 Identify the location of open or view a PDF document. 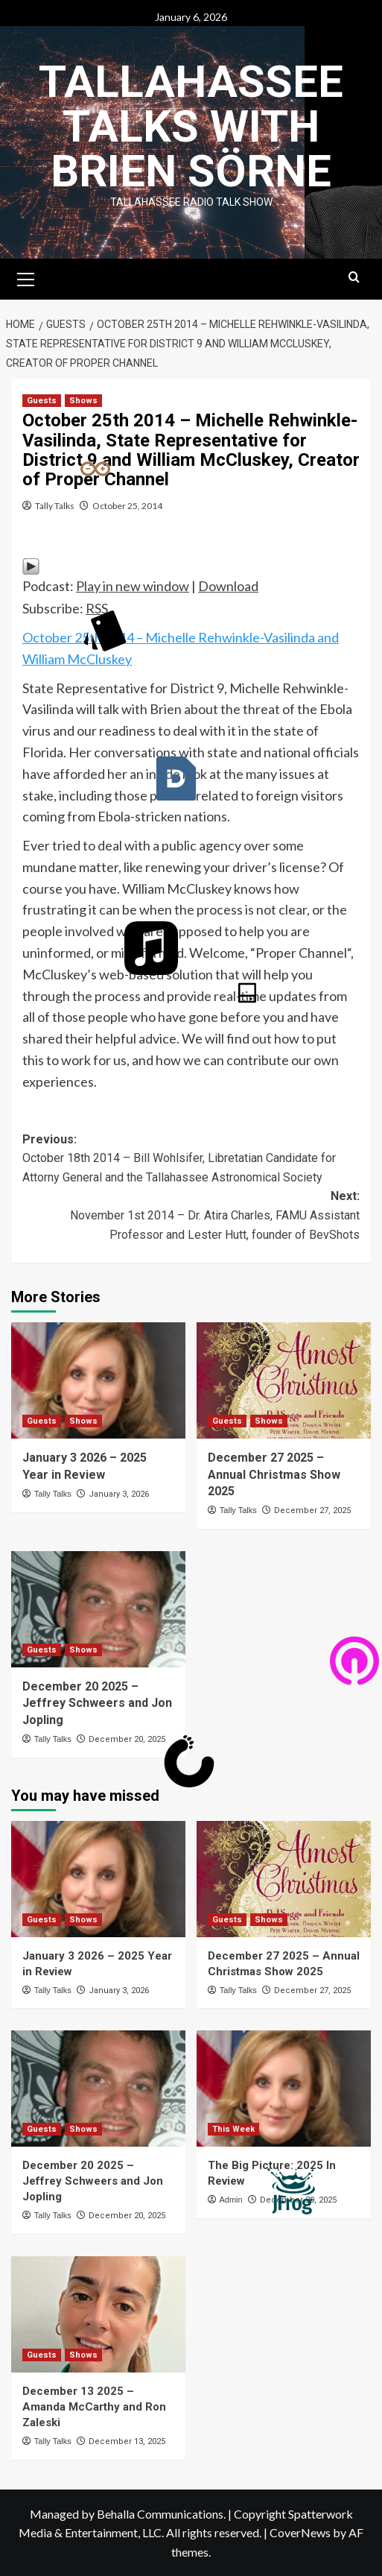
(176, 778).